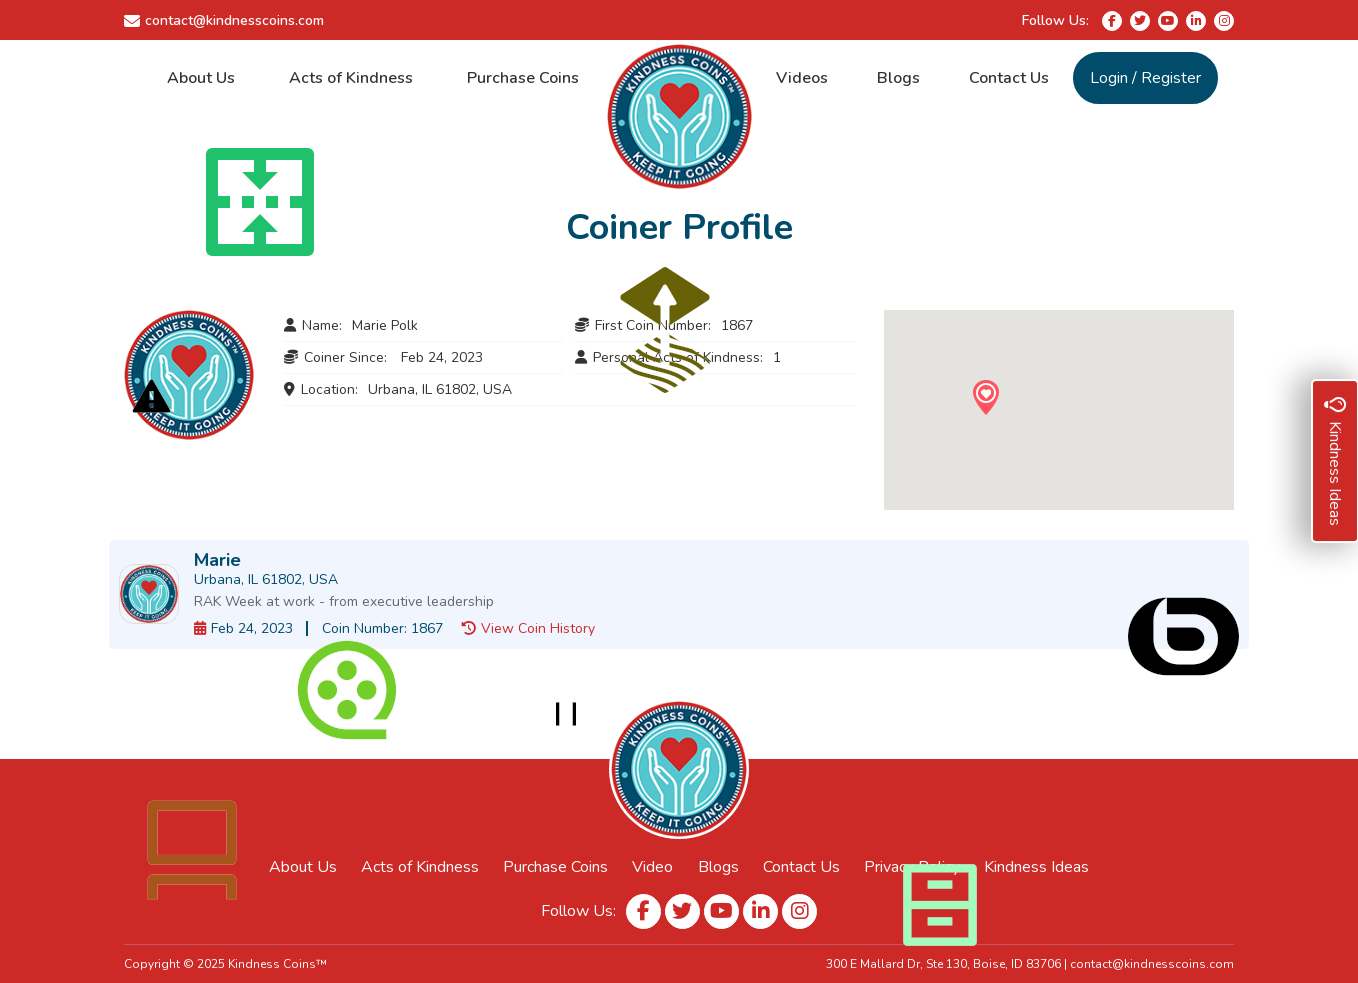 This screenshot has height=983, width=1358. I want to click on access archived files or documents, so click(940, 905).